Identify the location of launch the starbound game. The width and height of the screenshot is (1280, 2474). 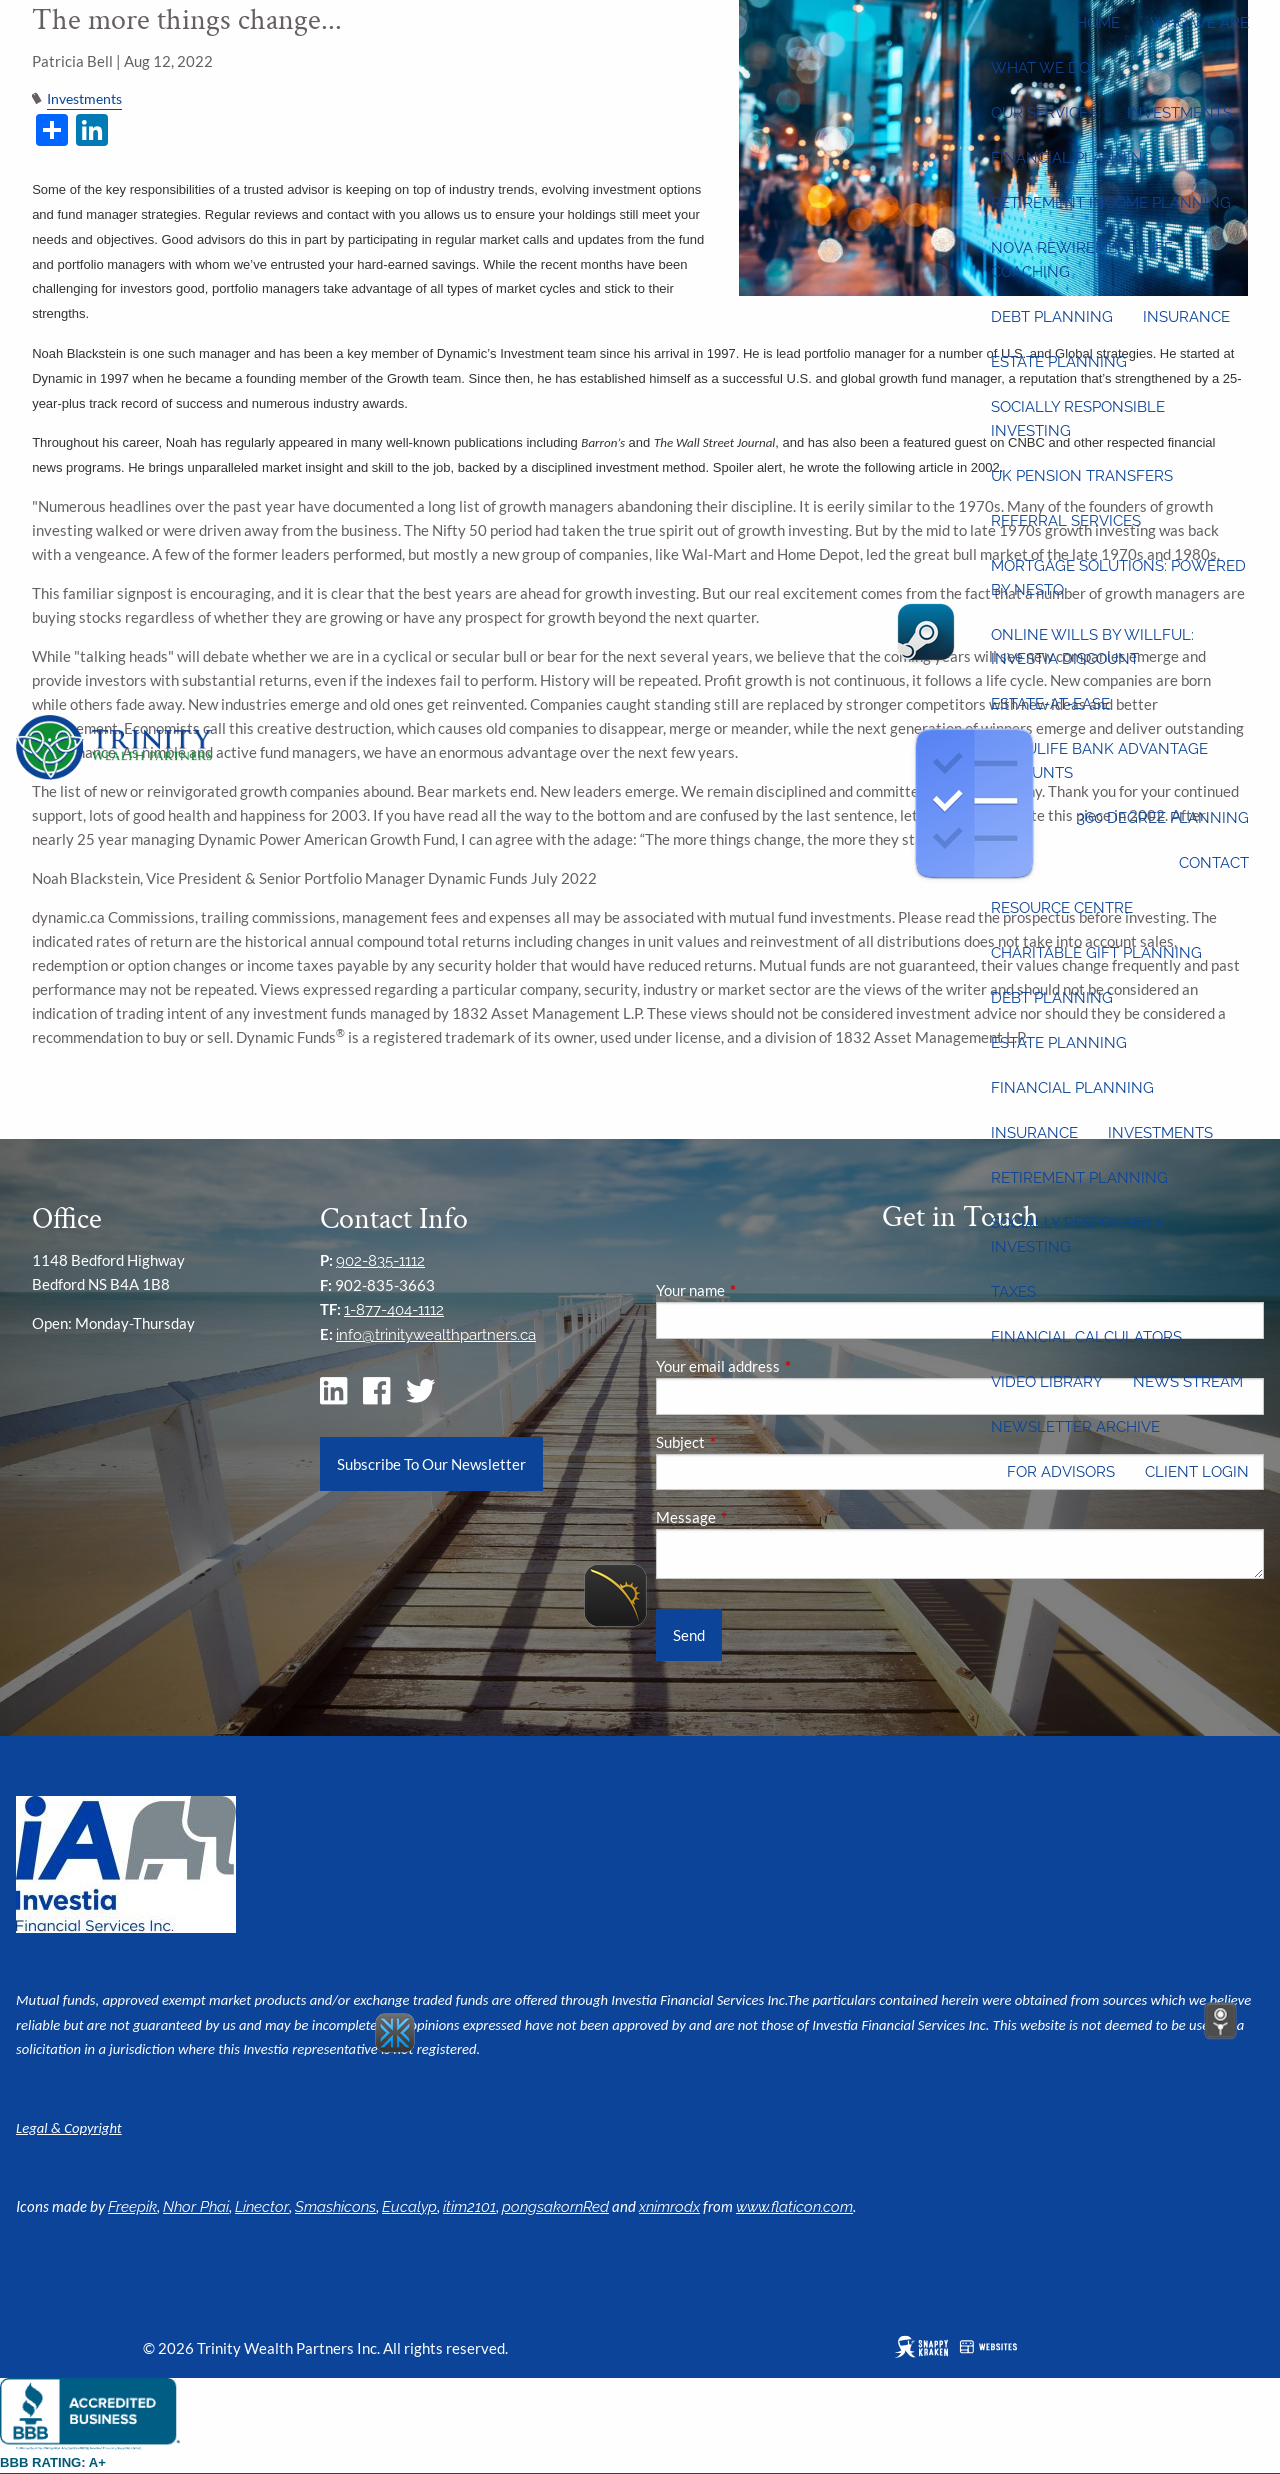
(615, 1595).